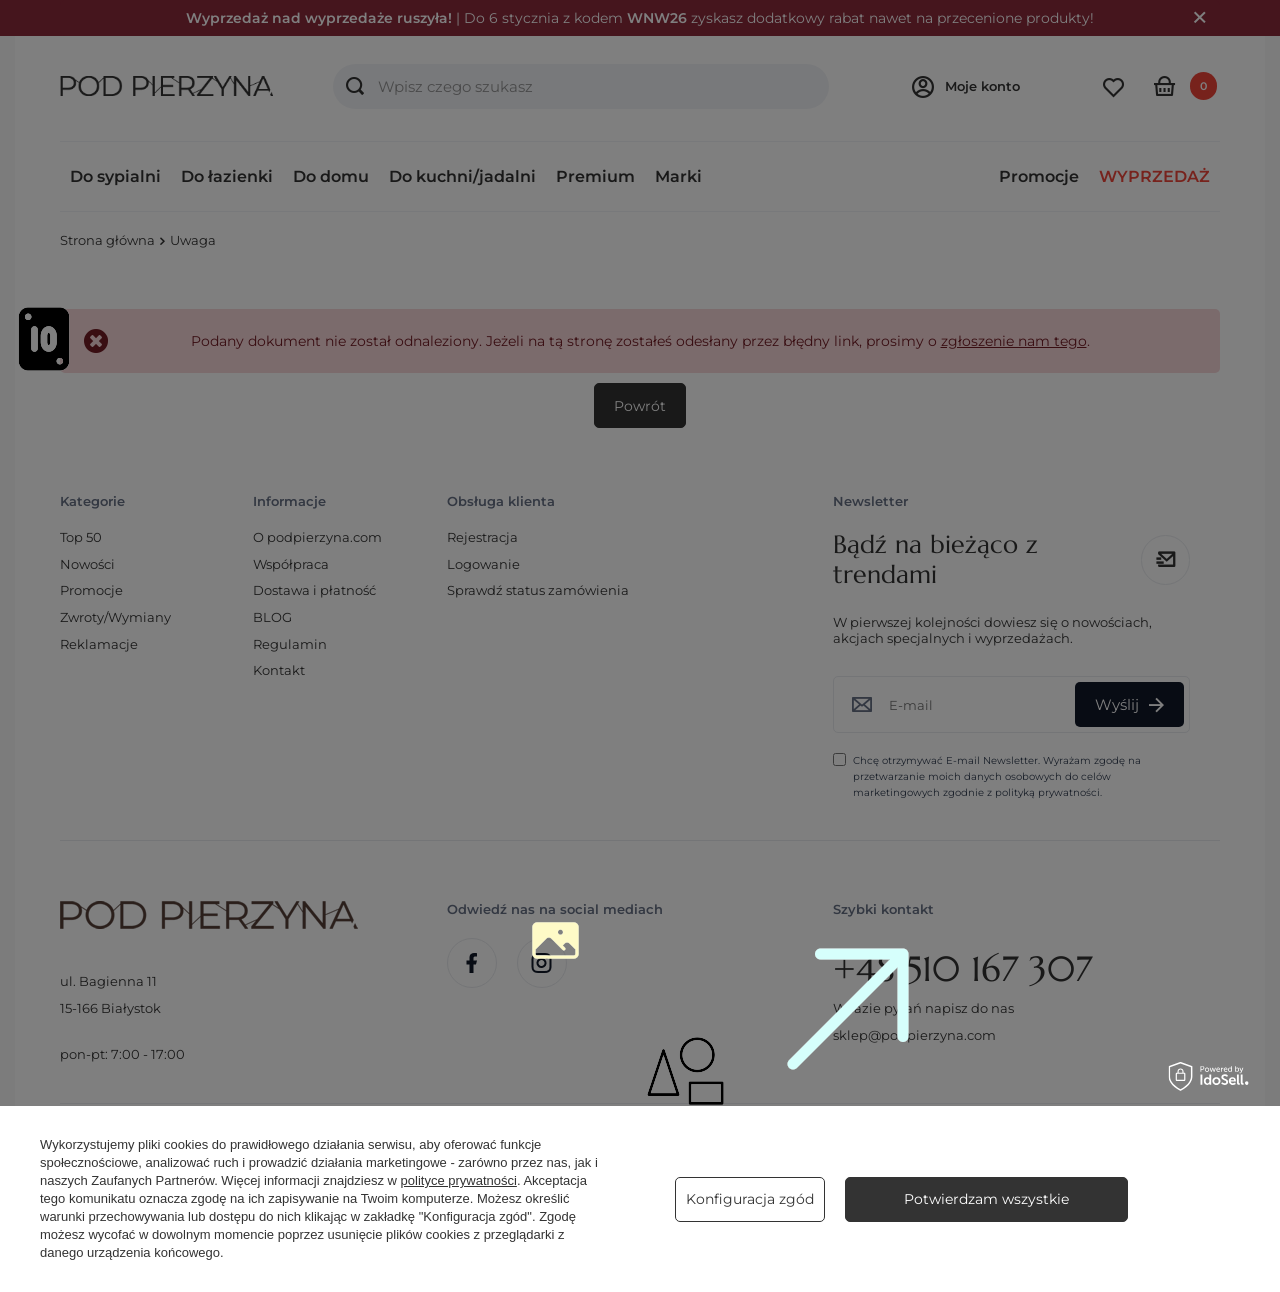 The image size is (1280, 1292). What do you see at coordinates (687, 1074) in the screenshot?
I see `access shape tools or drawing options` at bounding box center [687, 1074].